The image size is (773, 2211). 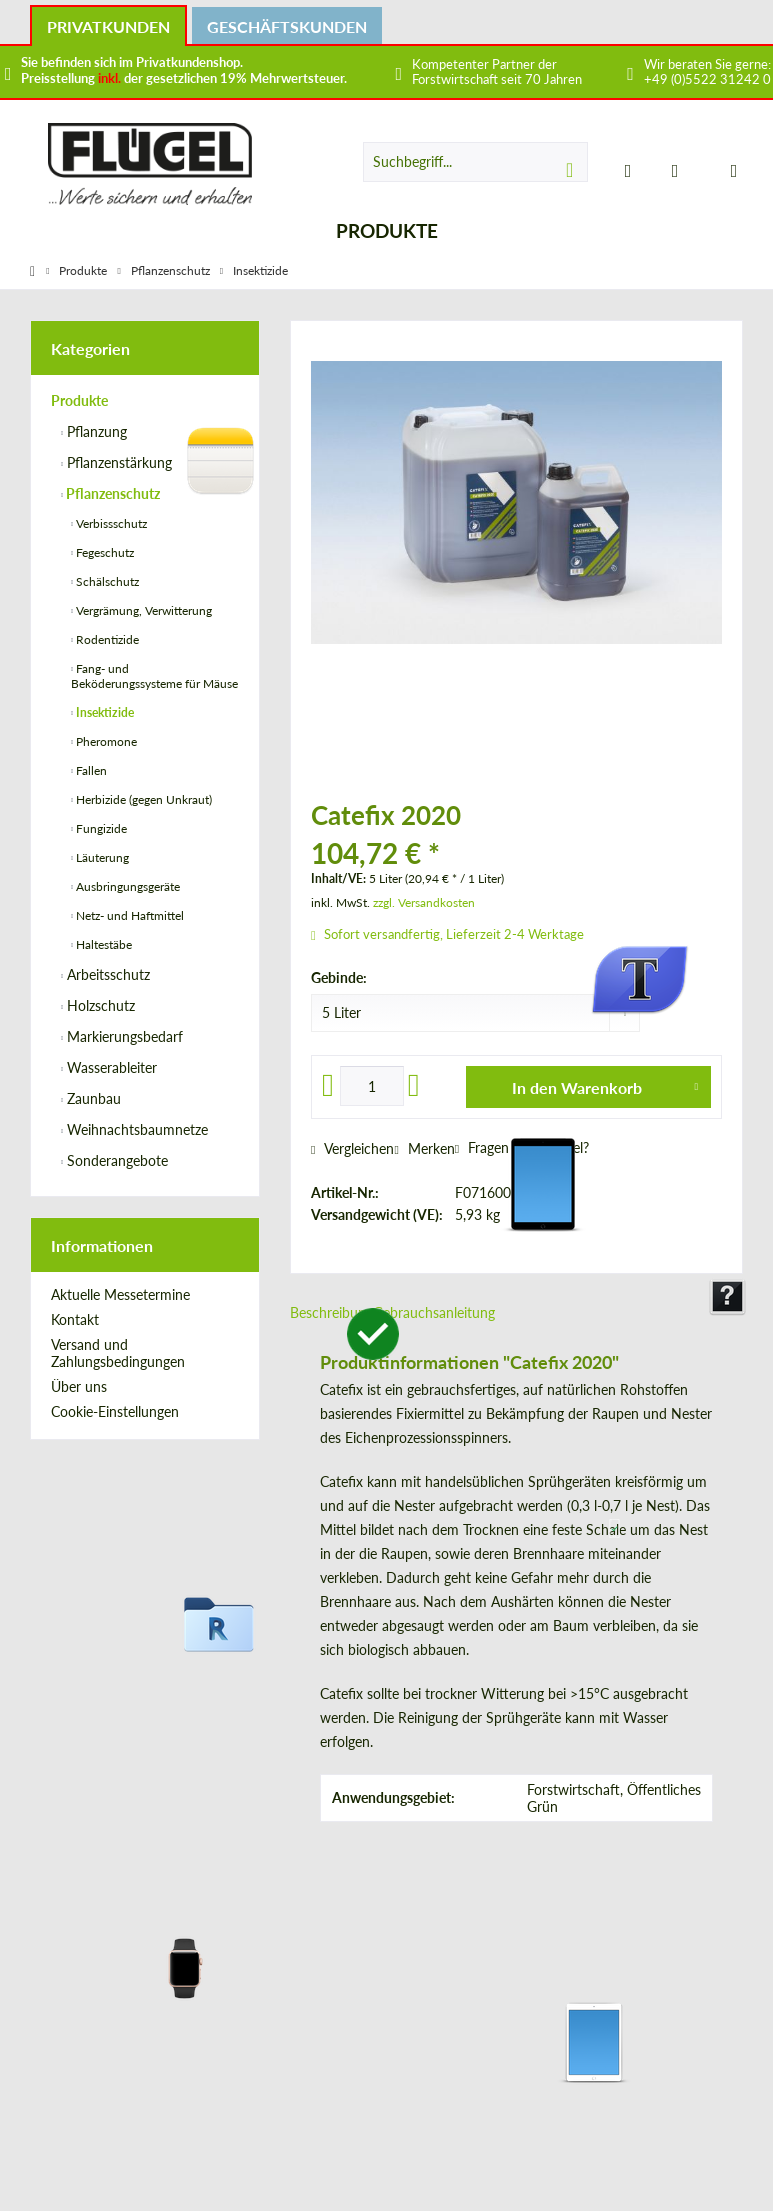 What do you see at coordinates (220, 460) in the screenshot?
I see `open the notes app` at bounding box center [220, 460].